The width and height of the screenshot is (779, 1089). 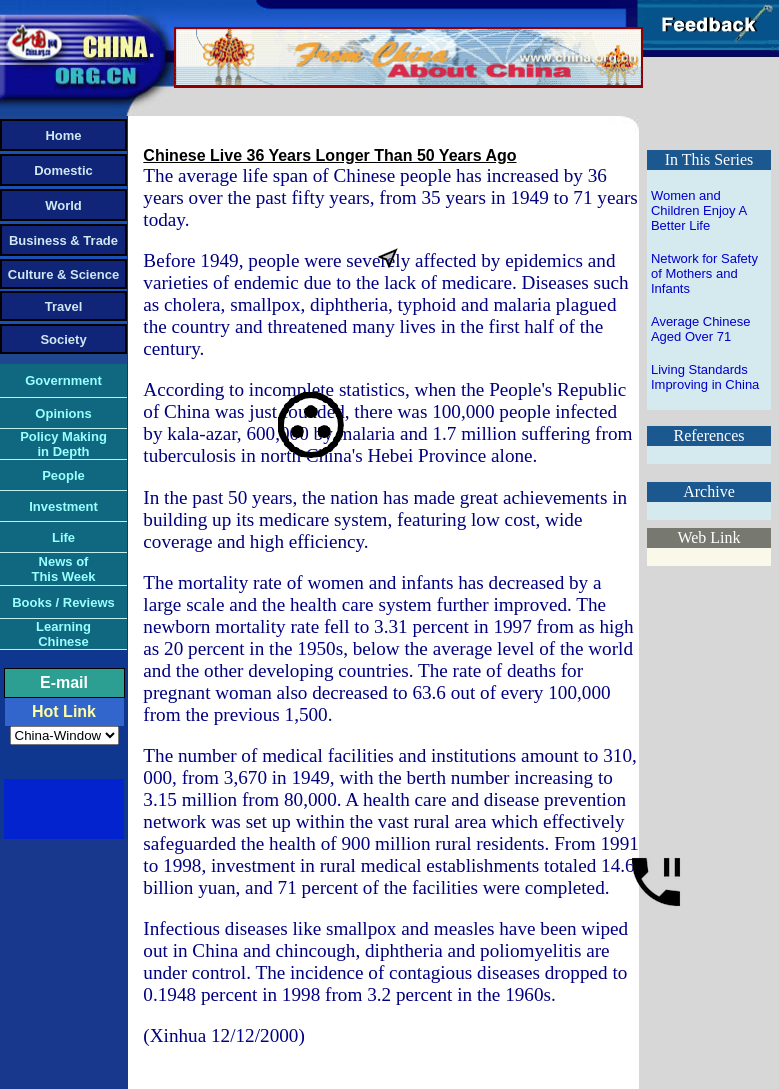 What do you see at coordinates (388, 258) in the screenshot?
I see `access navigation or directions` at bounding box center [388, 258].